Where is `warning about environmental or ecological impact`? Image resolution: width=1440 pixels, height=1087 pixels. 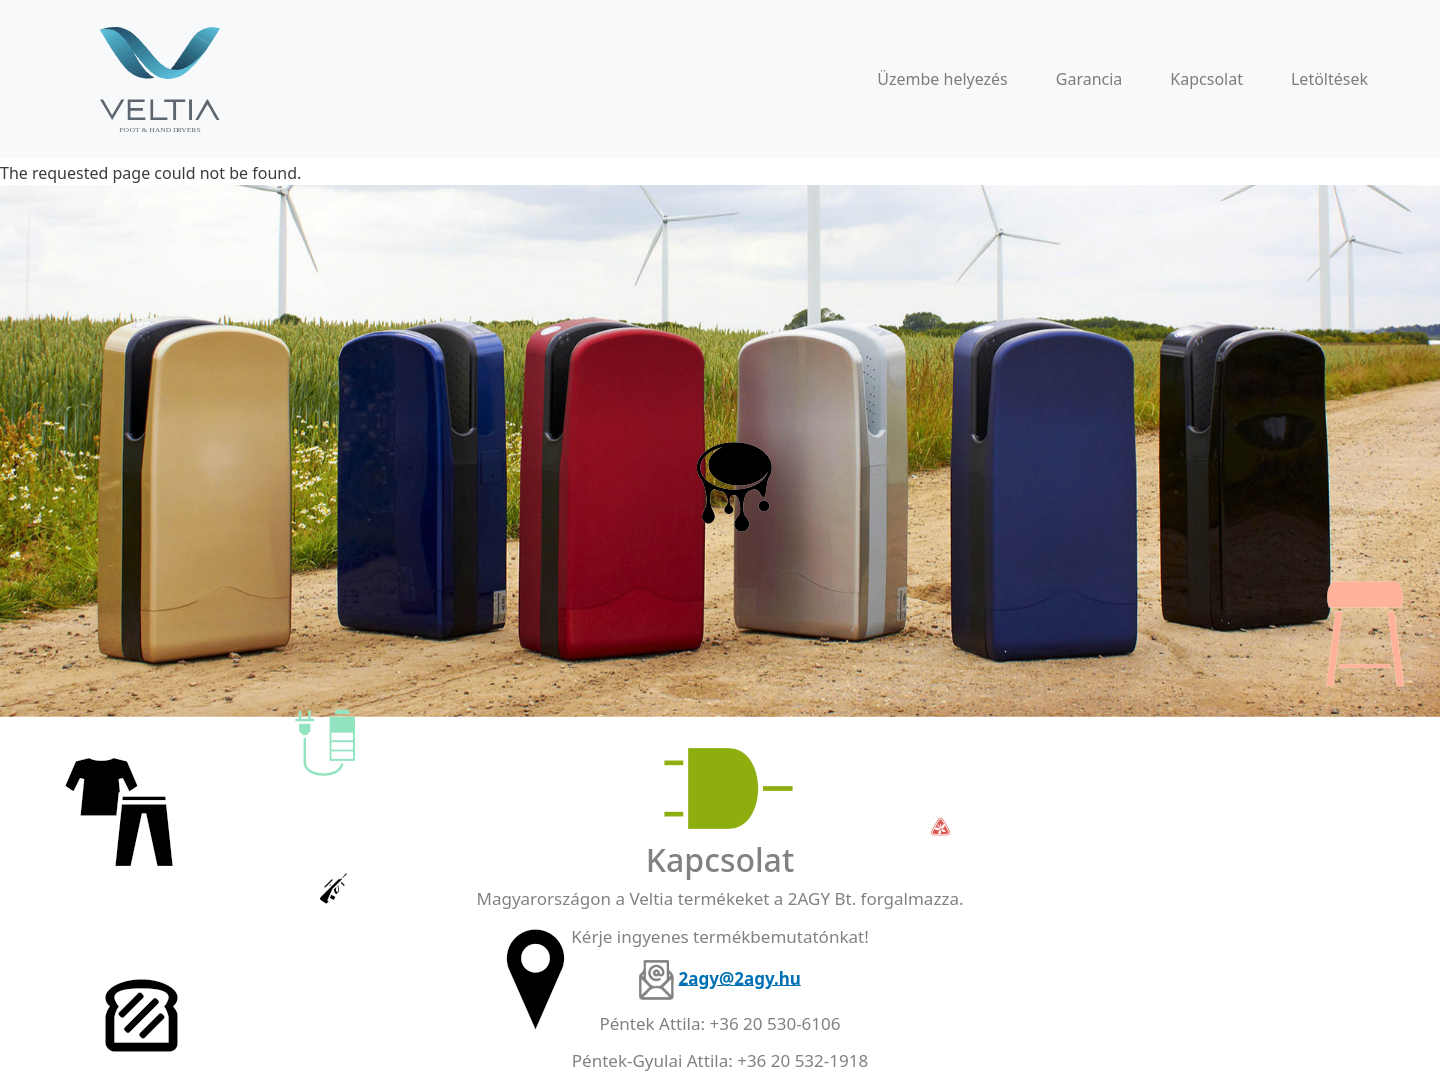 warning about environmental or ecological impact is located at coordinates (940, 827).